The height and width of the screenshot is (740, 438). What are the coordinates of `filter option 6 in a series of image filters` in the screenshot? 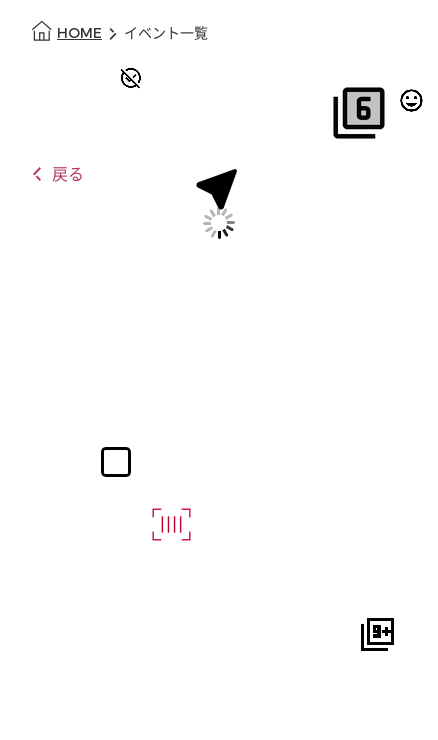 It's located at (359, 113).